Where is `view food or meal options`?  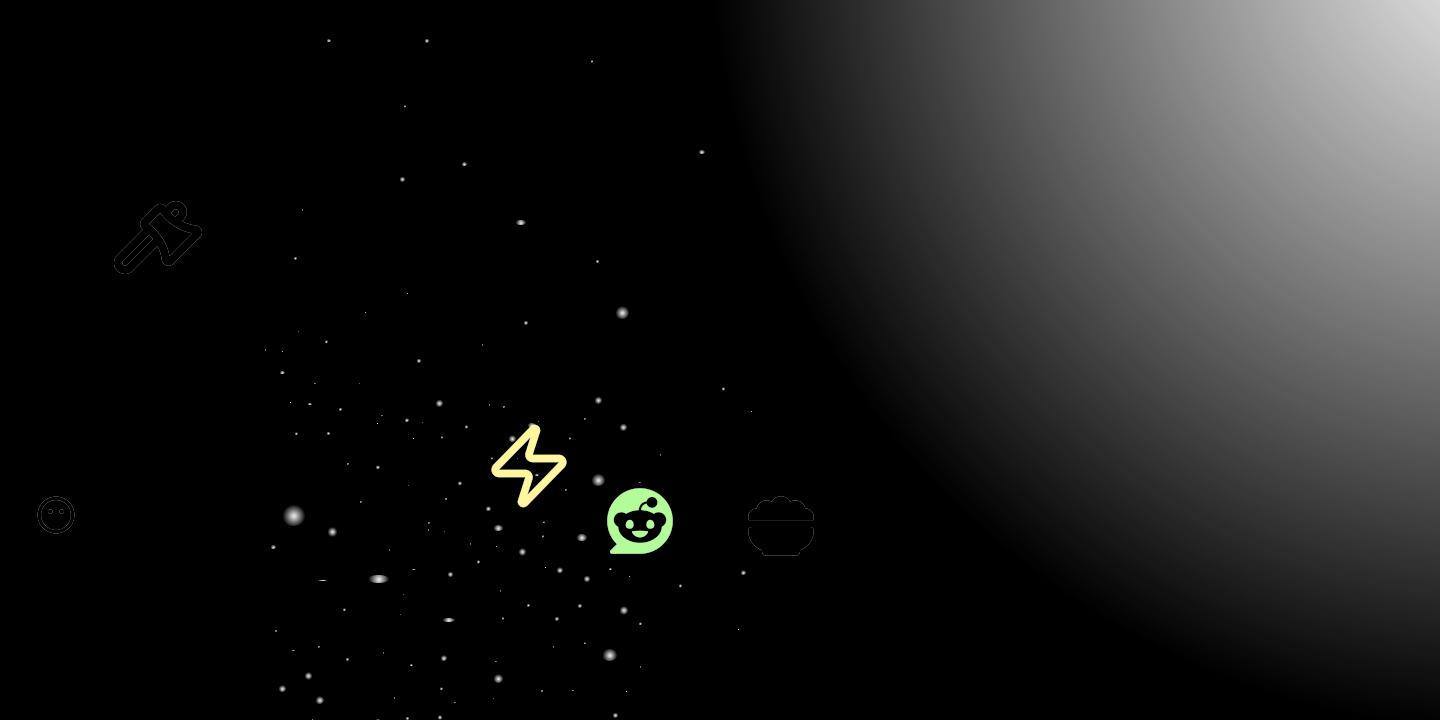 view food or meal options is located at coordinates (781, 527).